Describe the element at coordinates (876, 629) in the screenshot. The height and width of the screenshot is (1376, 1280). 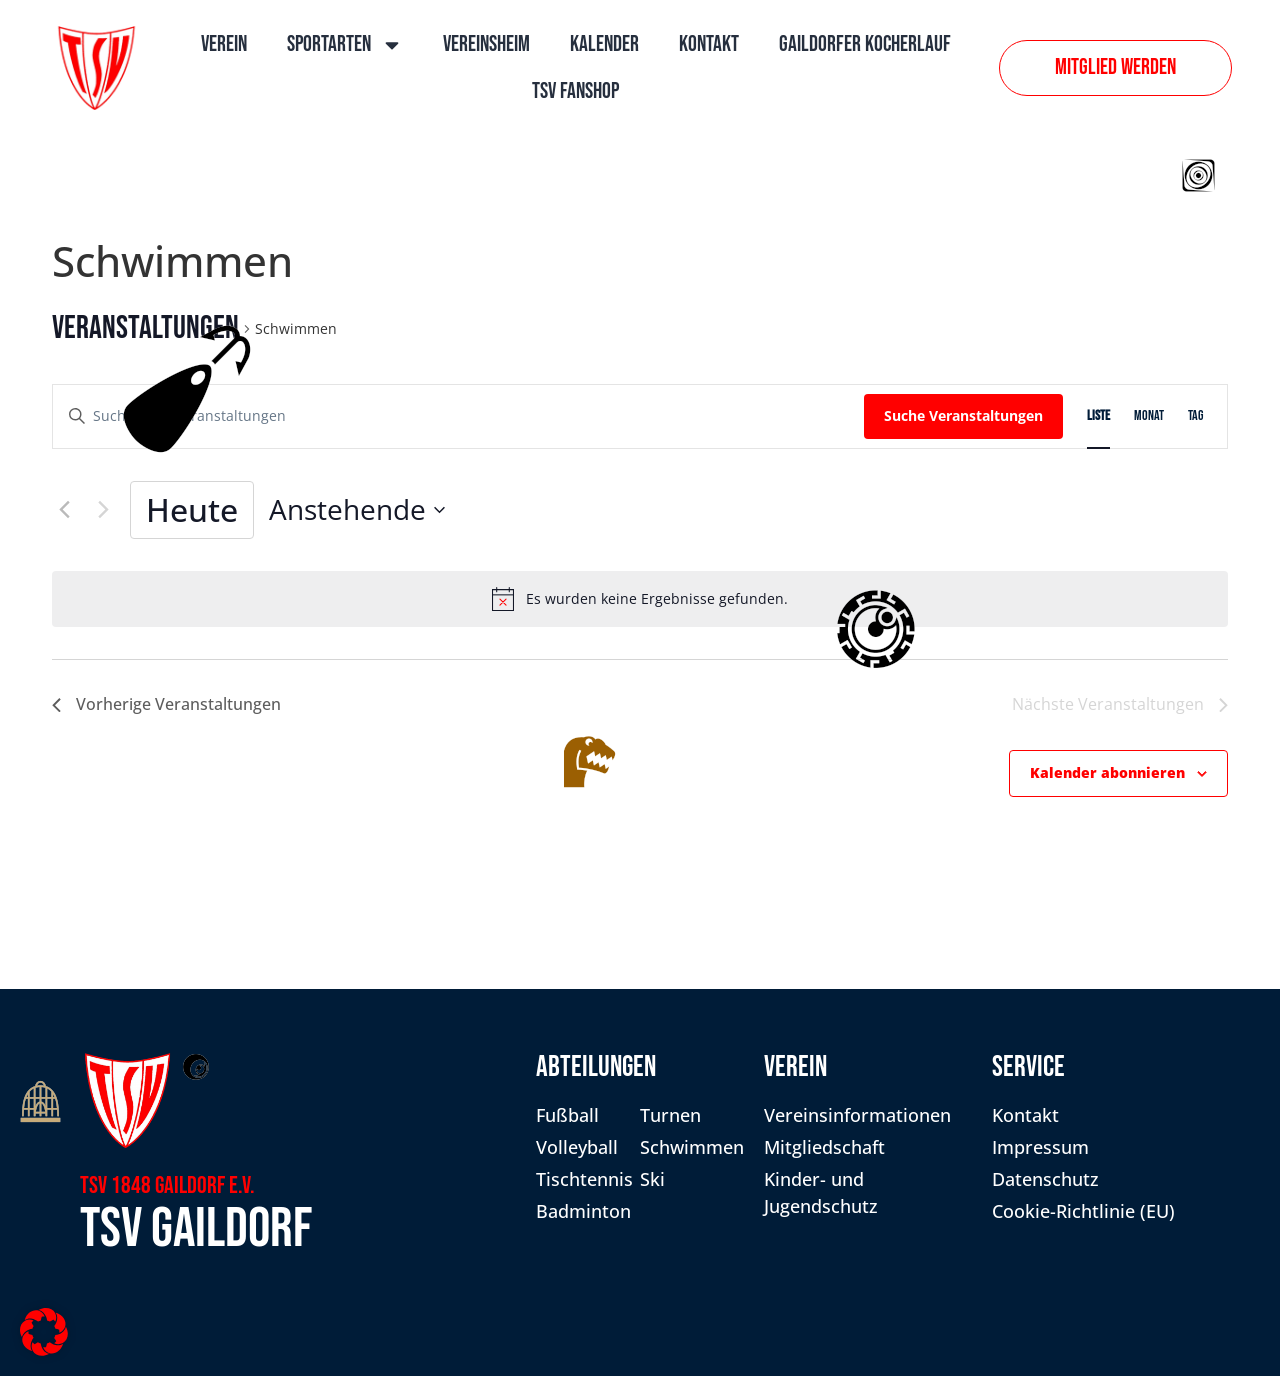
I see `access eye maze puzzle or minigame` at that location.